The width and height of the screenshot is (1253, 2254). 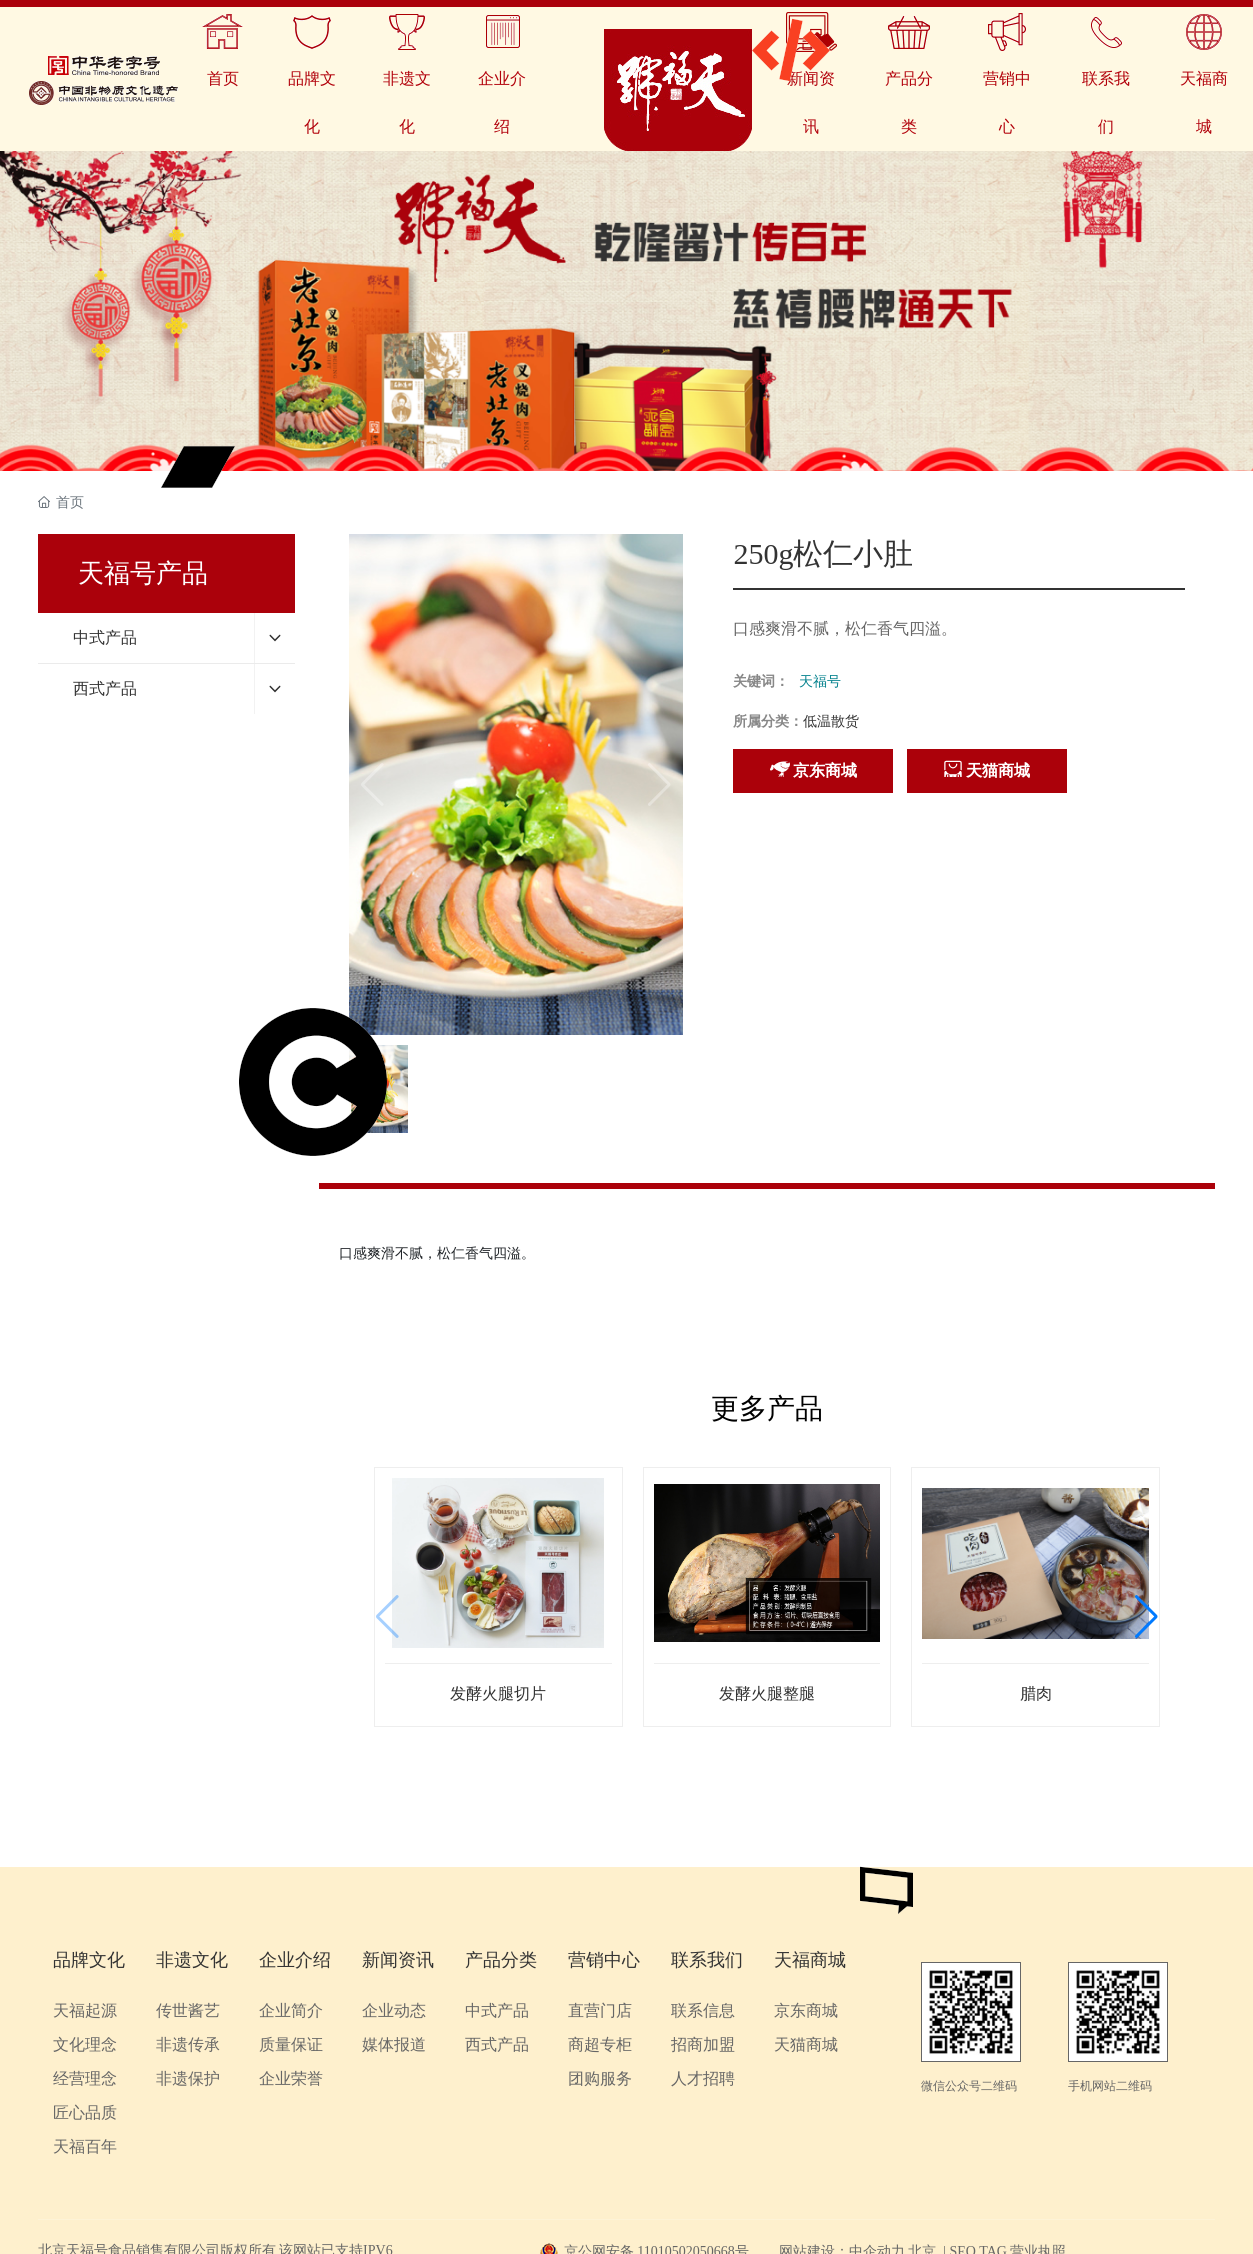 I want to click on open the Coursera app, so click(x=313, y=1082).